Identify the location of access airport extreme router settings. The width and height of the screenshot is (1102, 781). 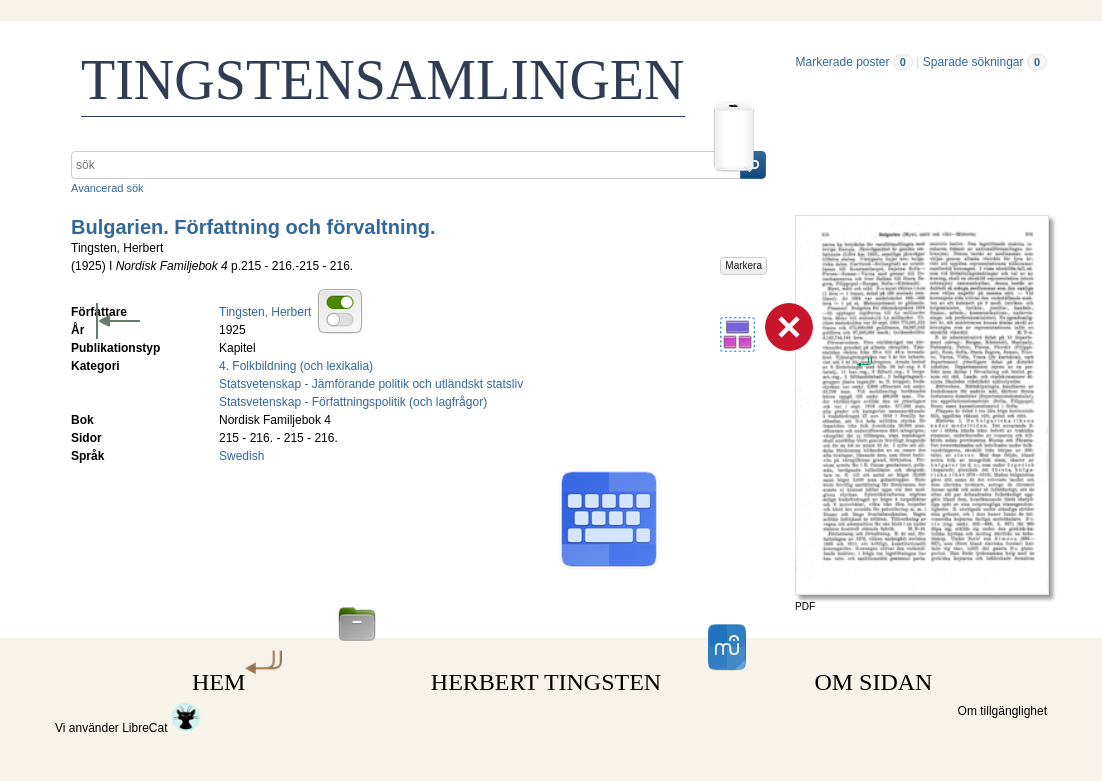
(734, 135).